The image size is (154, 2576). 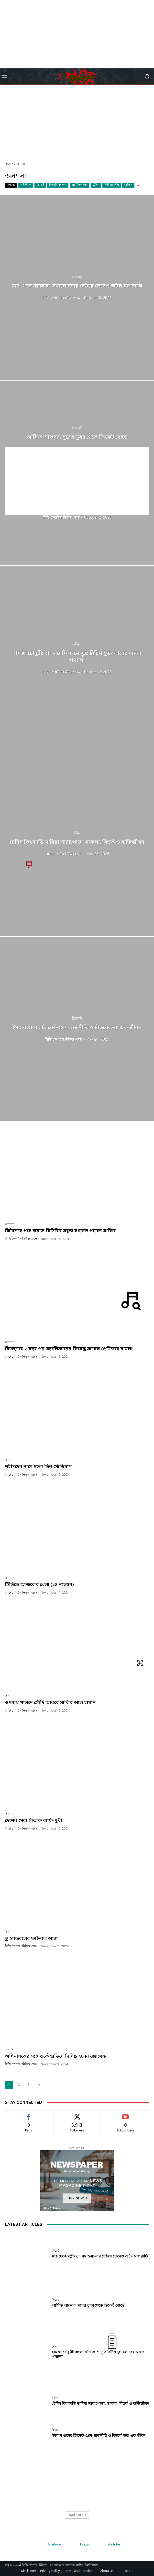 What do you see at coordinates (29, 864) in the screenshot?
I see `start a presentation` at bounding box center [29, 864].